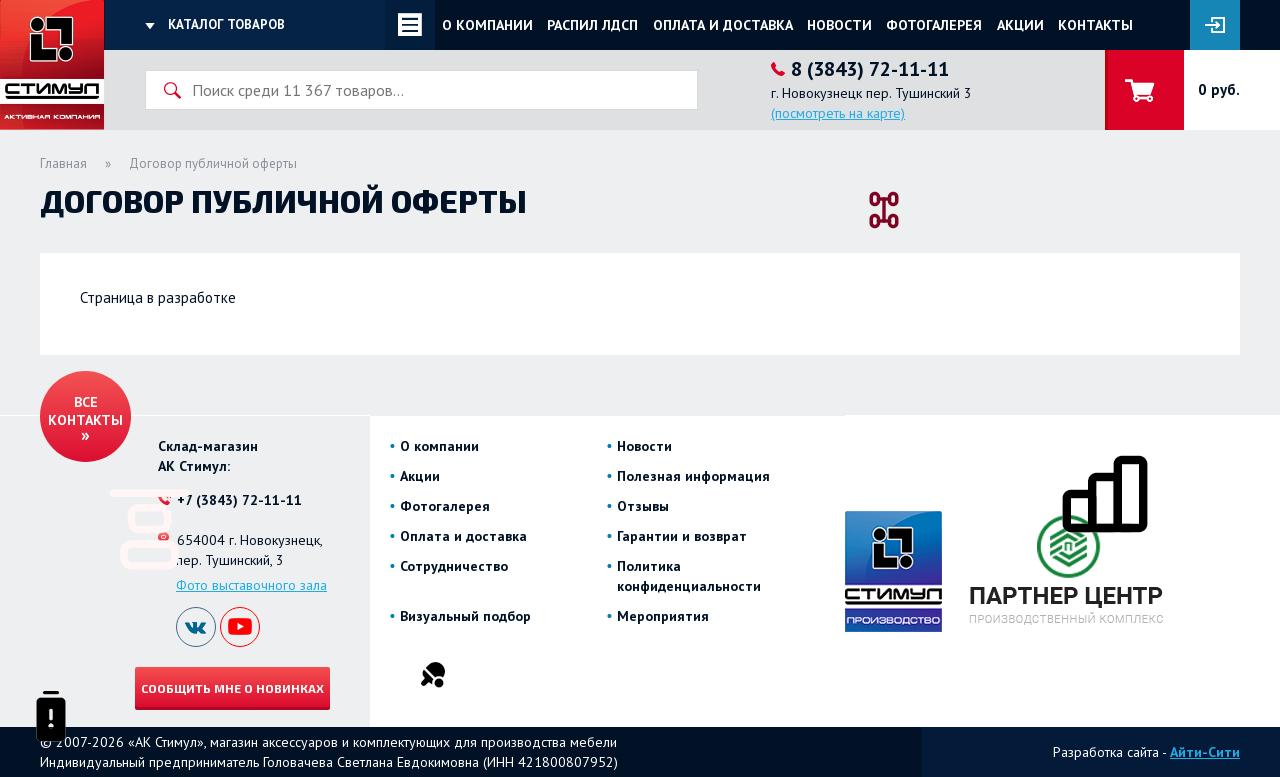 This screenshot has width=1280, height=777. Describe the element at coordinates (149, 529) in the screenshot. I see `align items to the top of the container` at that location.